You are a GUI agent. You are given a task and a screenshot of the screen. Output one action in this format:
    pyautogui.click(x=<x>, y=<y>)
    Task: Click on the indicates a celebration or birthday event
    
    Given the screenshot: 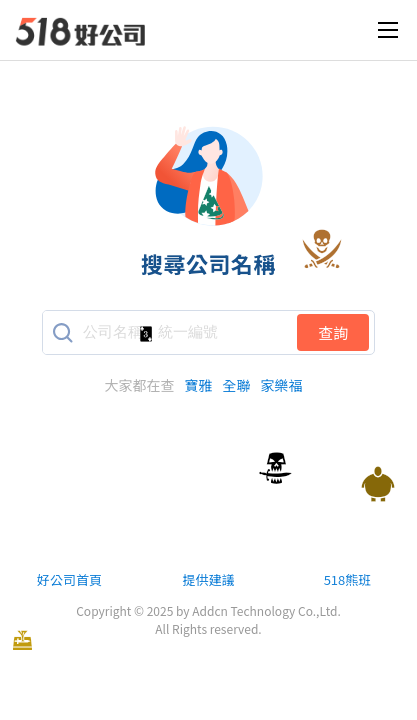 What is the action you would take?
    pyautogui.click(x=210, y=202)
    